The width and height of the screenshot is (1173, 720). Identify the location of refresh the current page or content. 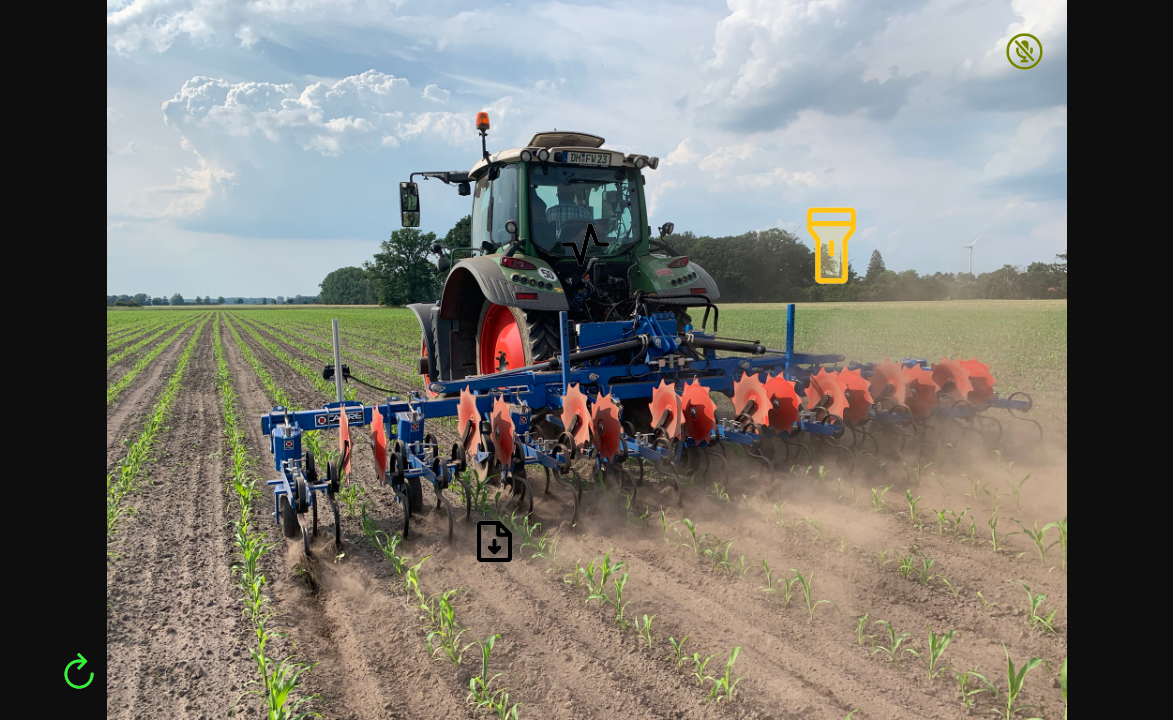
(79, 671).